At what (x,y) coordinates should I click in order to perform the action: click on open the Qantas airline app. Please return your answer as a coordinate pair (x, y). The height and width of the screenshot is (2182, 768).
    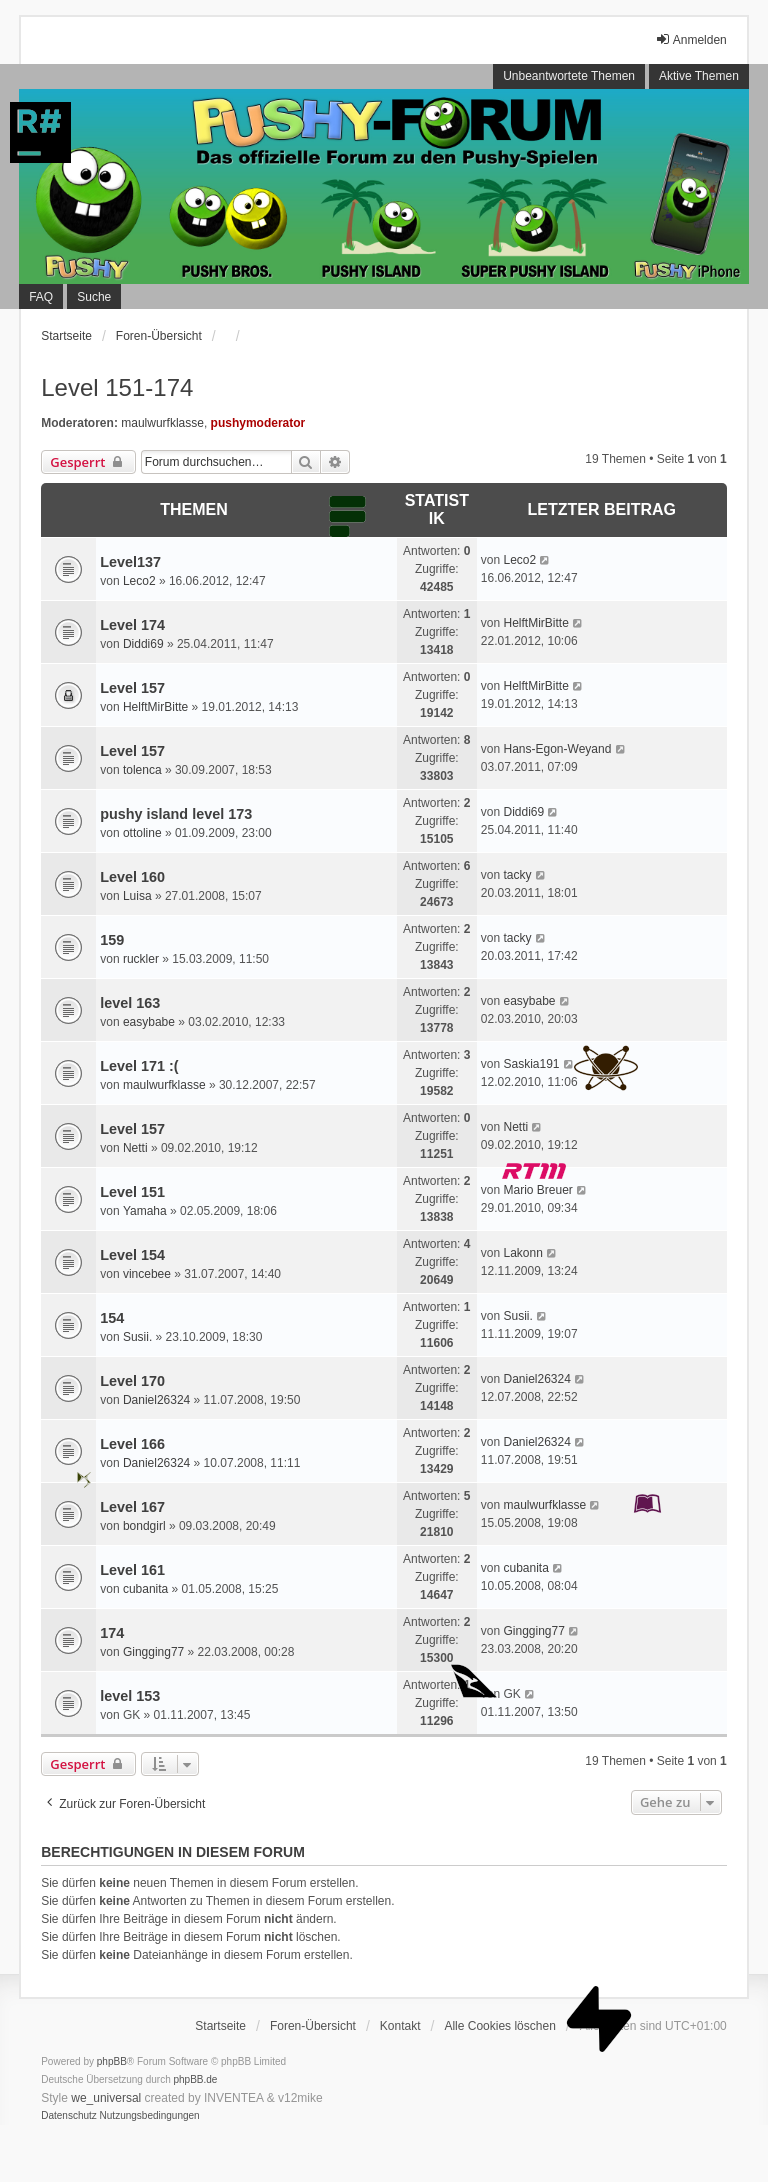
    Looking at the image, I should click on (474, 1681).